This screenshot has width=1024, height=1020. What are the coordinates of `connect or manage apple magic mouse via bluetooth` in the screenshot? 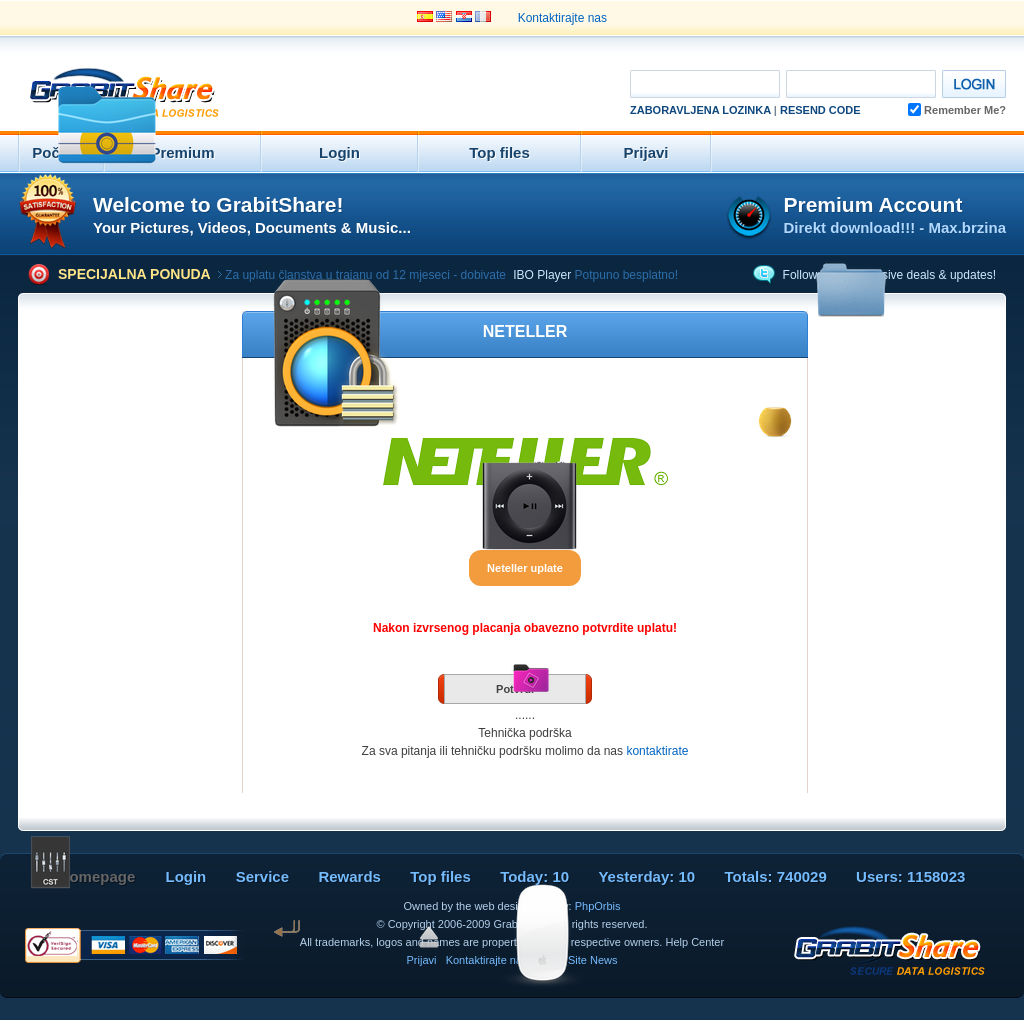 It's located at (542, 936).